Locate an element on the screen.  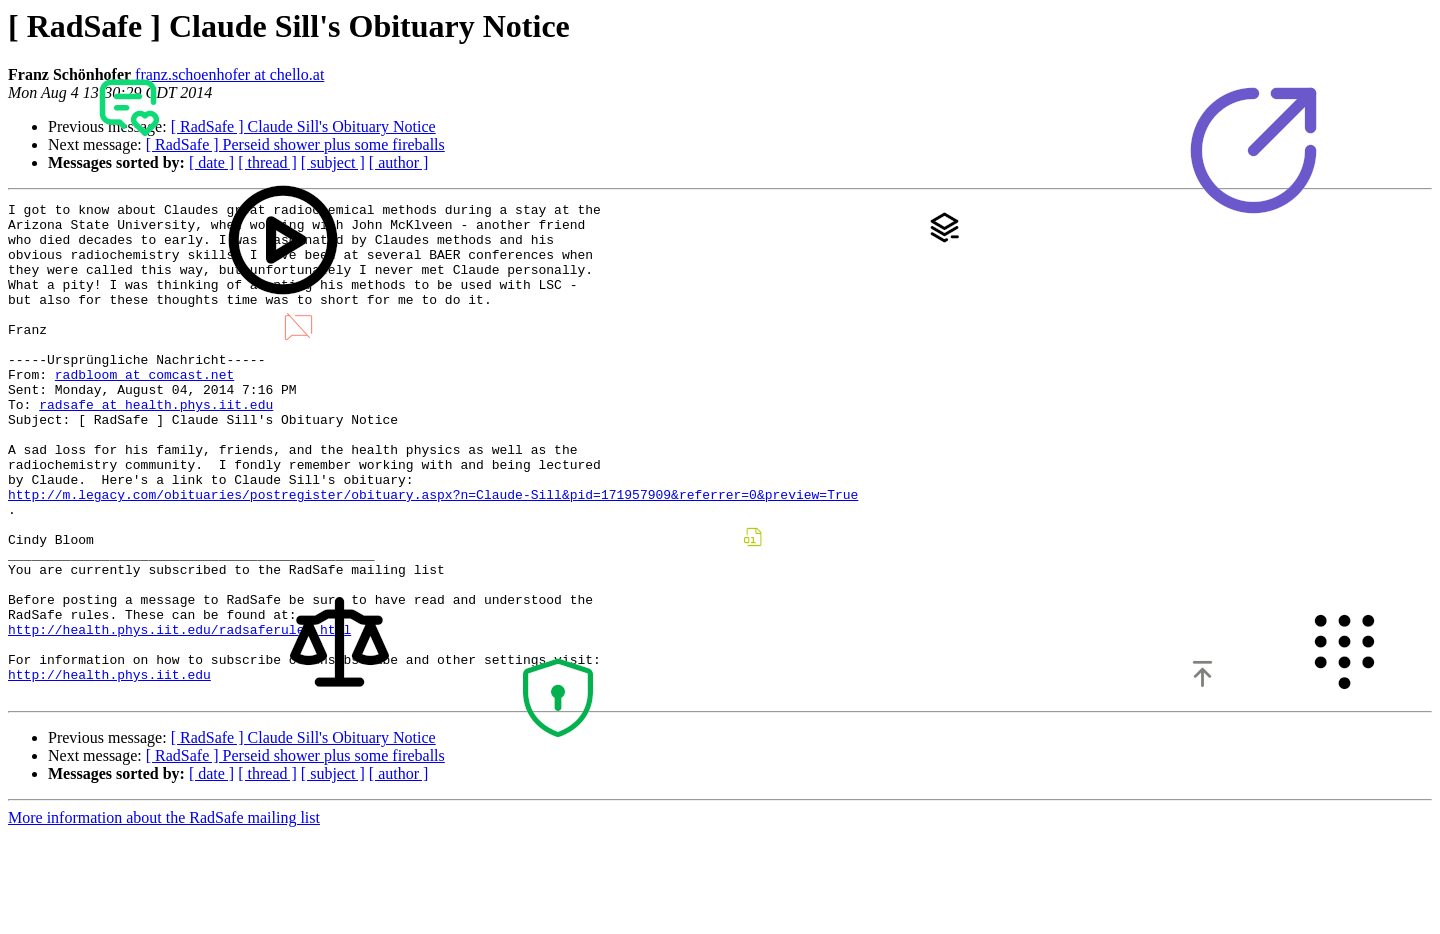
view or open a binary file is located at coordinates (754, 537).